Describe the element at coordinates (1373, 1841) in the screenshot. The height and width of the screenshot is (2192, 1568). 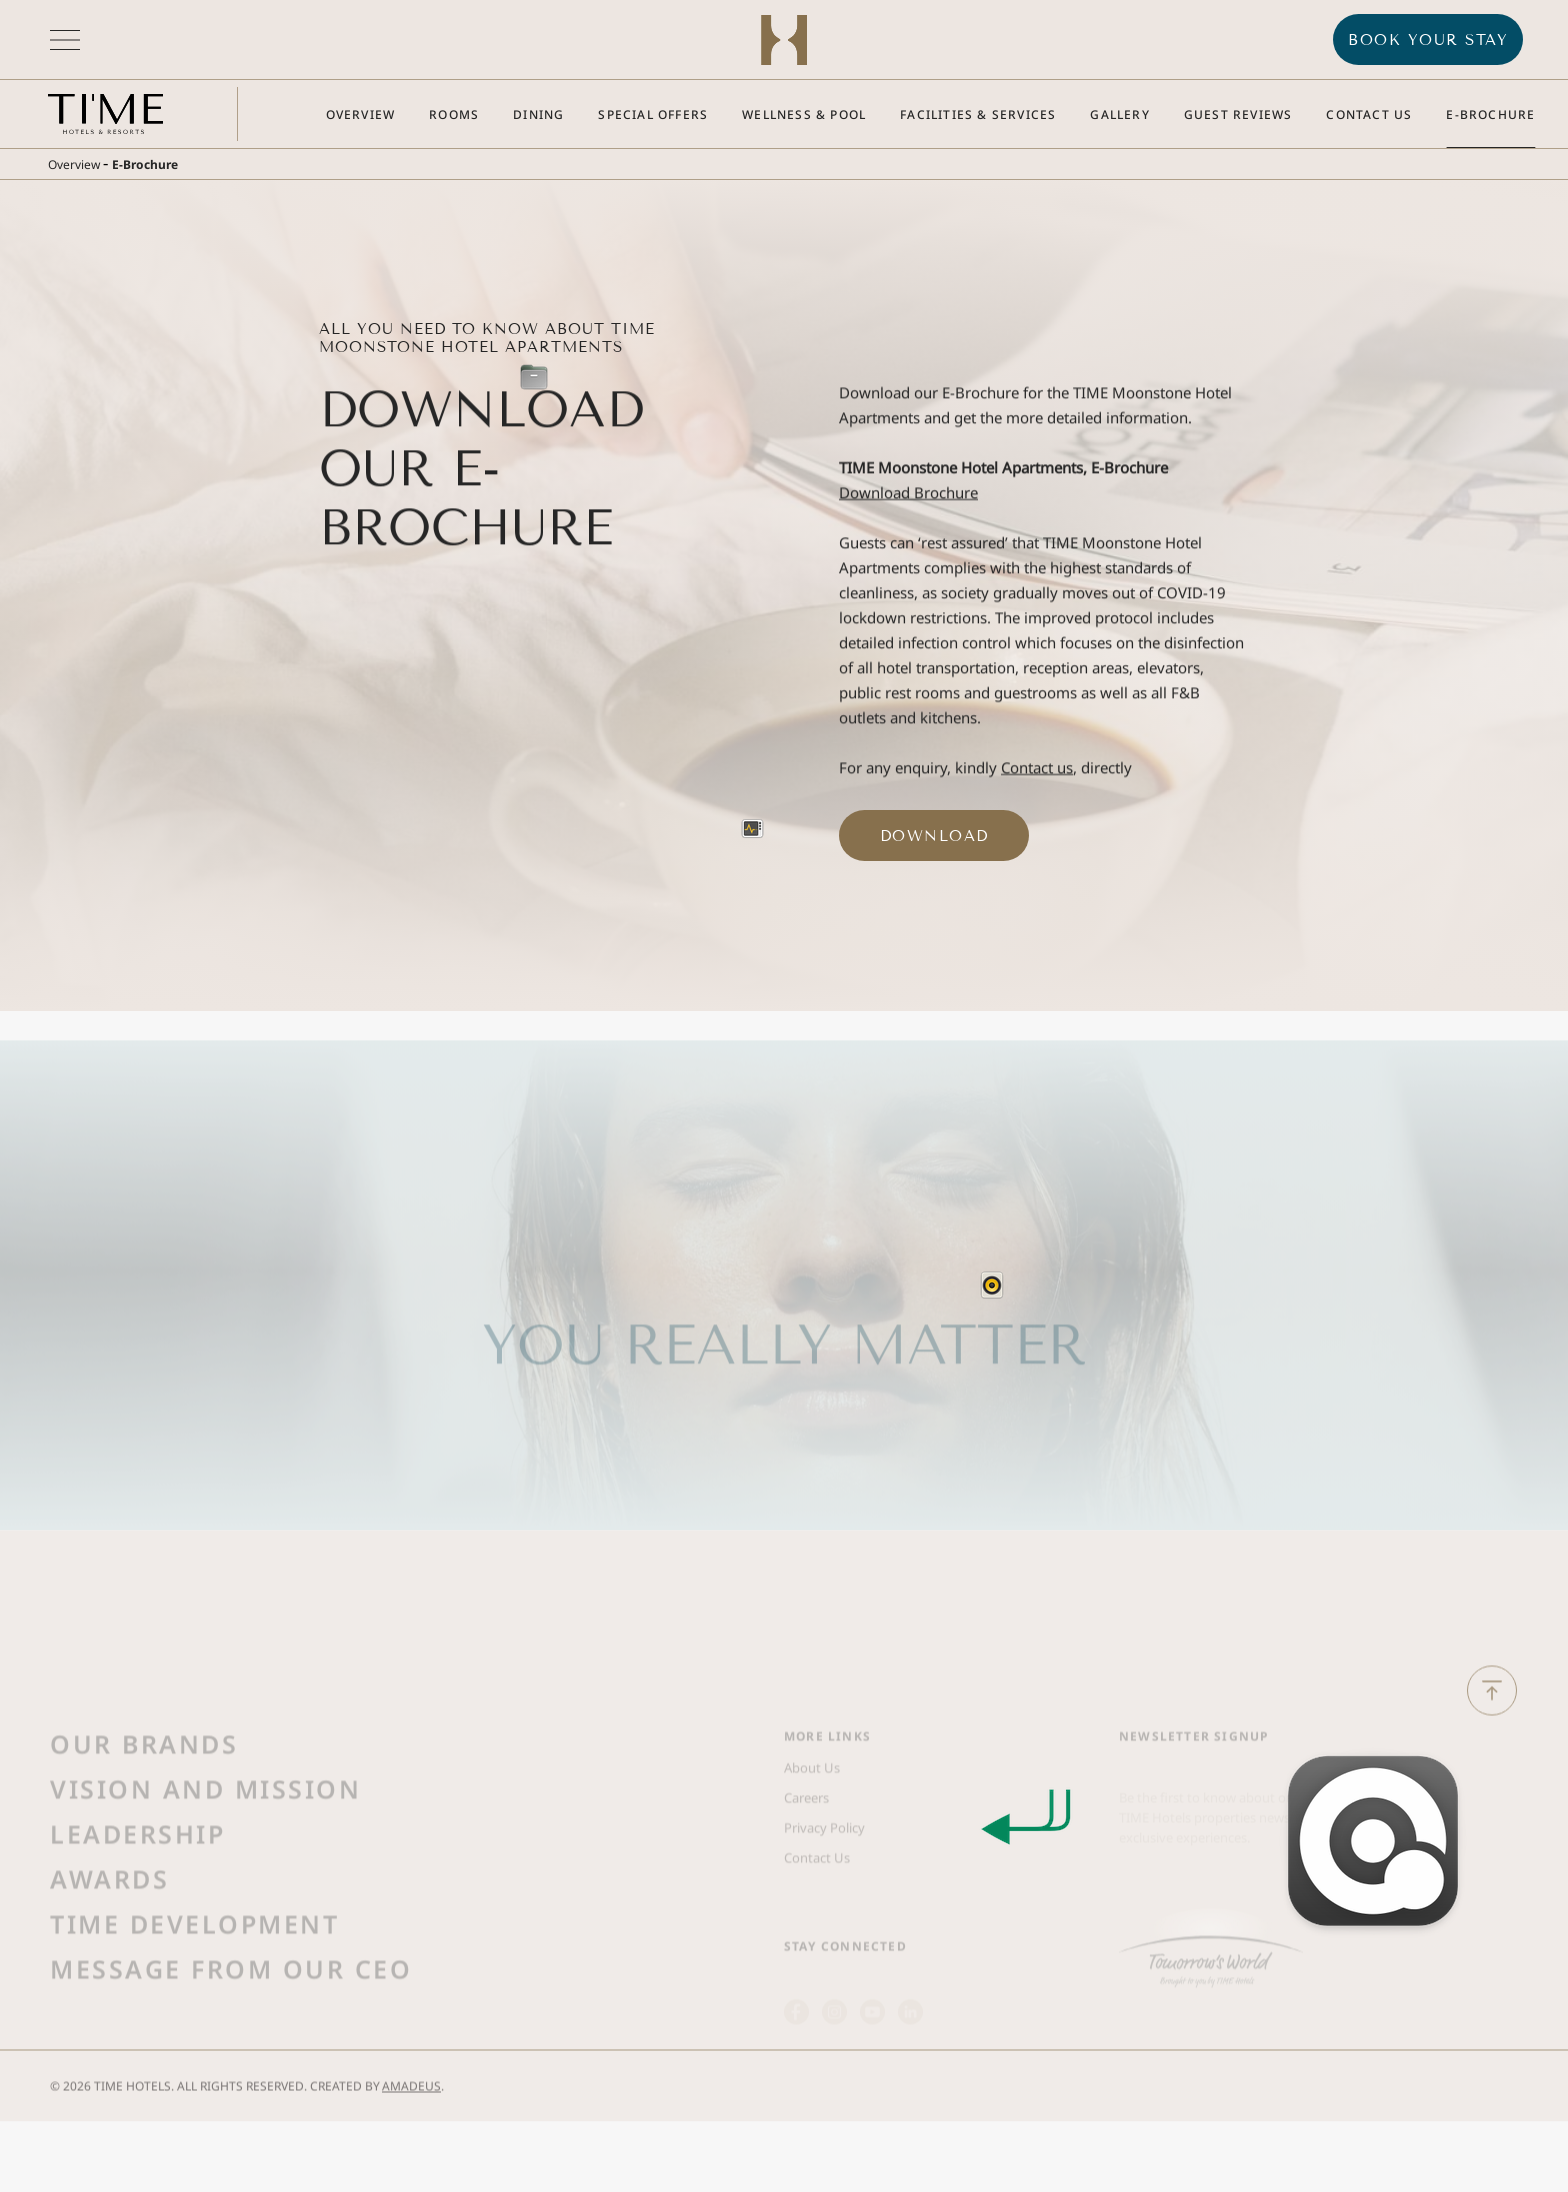
I see `open giada audio sequencer application` at that location.